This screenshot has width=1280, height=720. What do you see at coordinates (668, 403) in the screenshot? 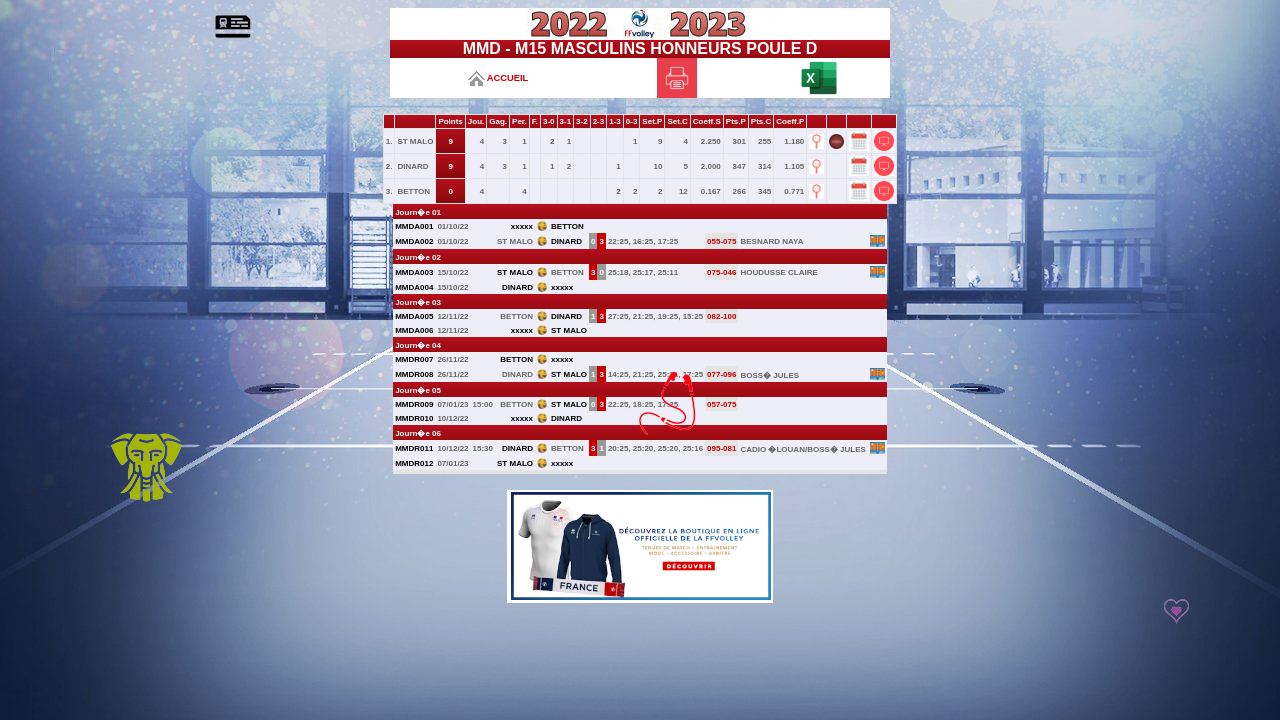
I see `connect to wireless earbuds` at bounding box center [668, 403].